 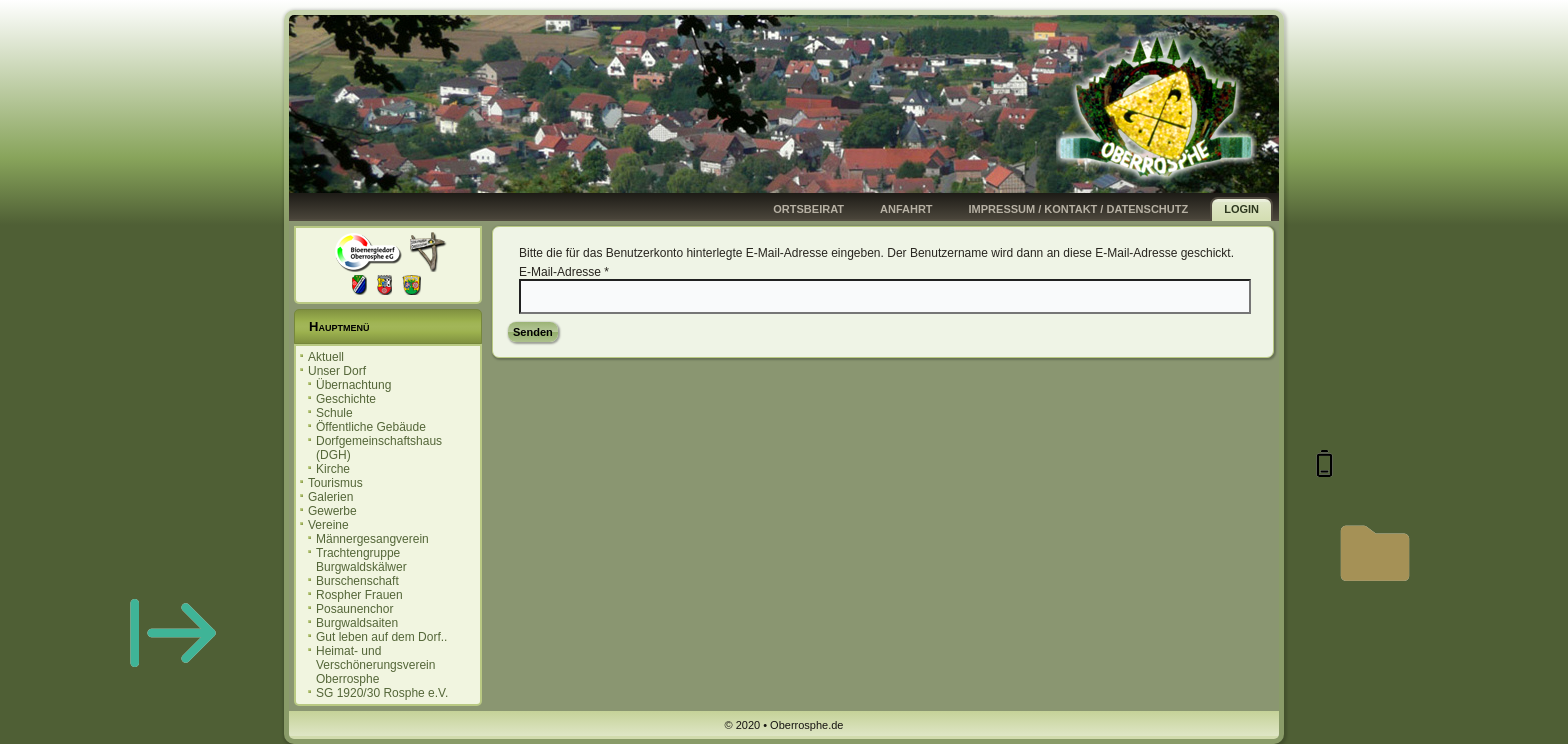 I want to click on indicates low battery level, so click(x=1324, y=463).